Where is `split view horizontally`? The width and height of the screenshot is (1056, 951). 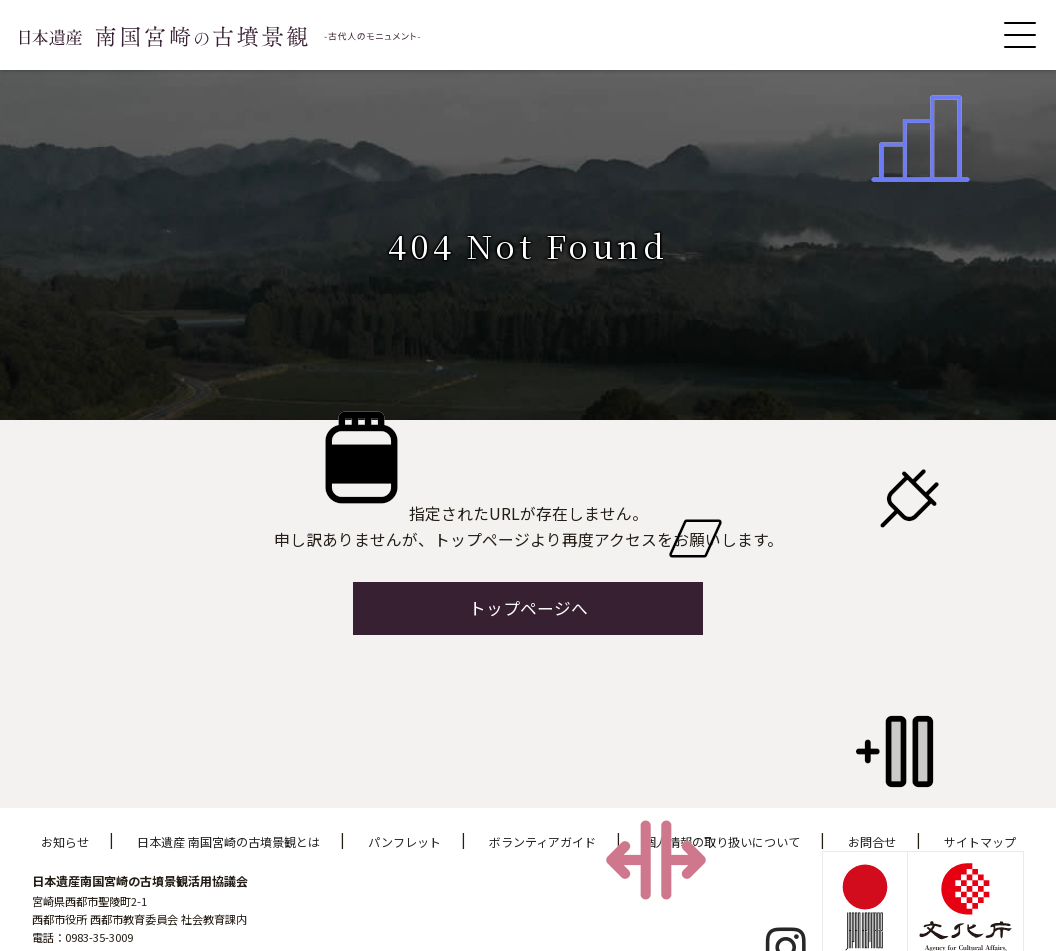
split view horizontally is located at coordinates (656, 860).